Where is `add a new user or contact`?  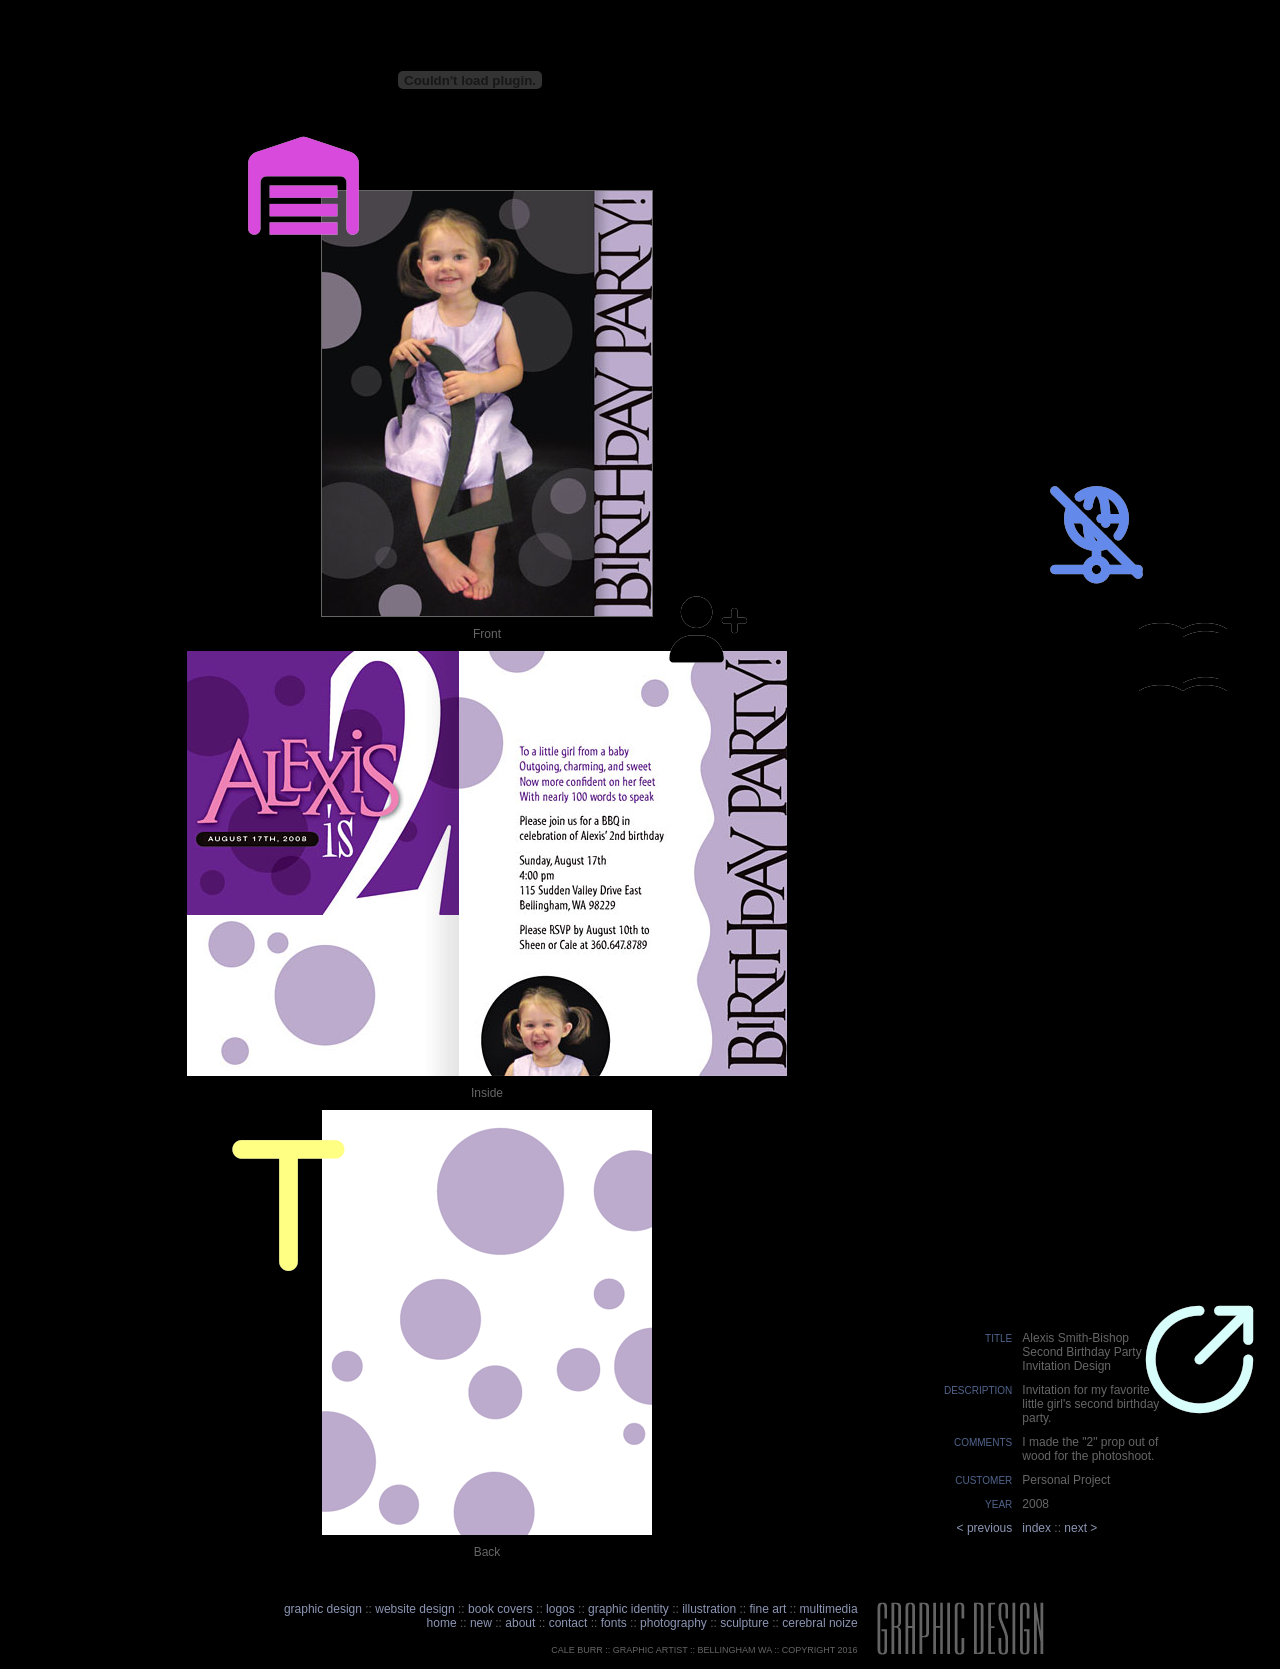
add a new user or contact is located at coordinates (705, 629).